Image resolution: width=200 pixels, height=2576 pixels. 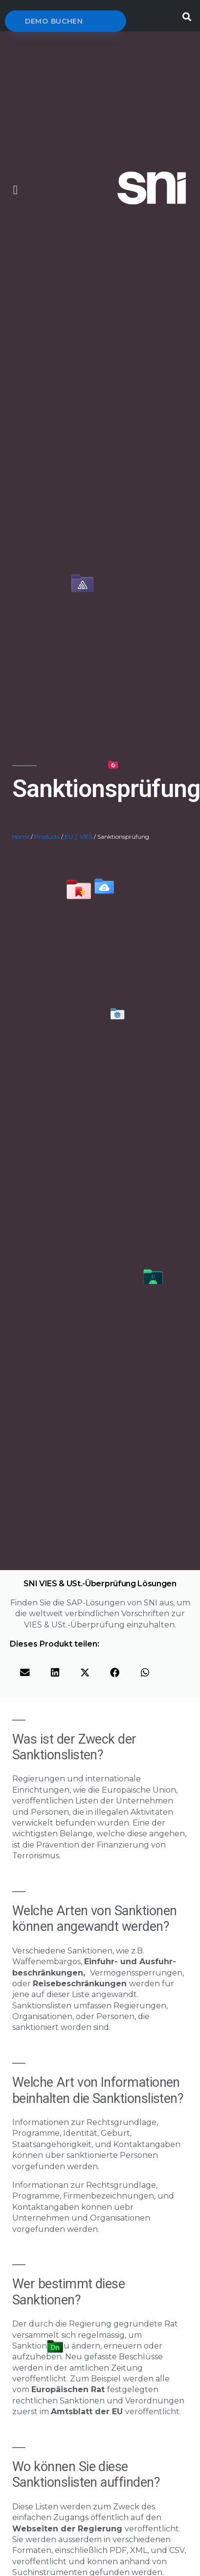 What do you see at coordinates (55, 2347) in the screenshot?
I see `open folder containing Adobe Dimension project files` at bounding box center [55, 2347].